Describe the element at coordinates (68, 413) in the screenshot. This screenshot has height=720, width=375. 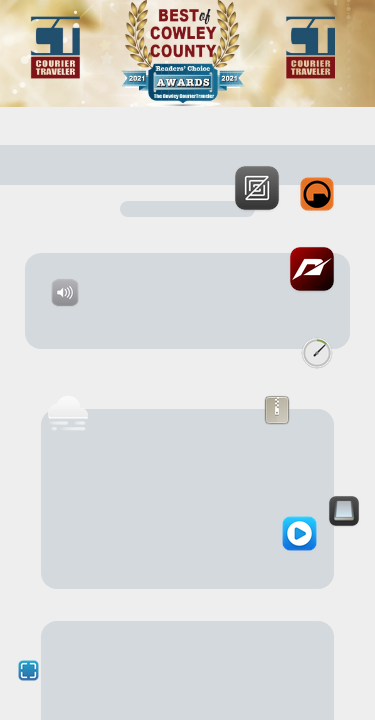
I see `indicates foggy weather conditions` at that location.